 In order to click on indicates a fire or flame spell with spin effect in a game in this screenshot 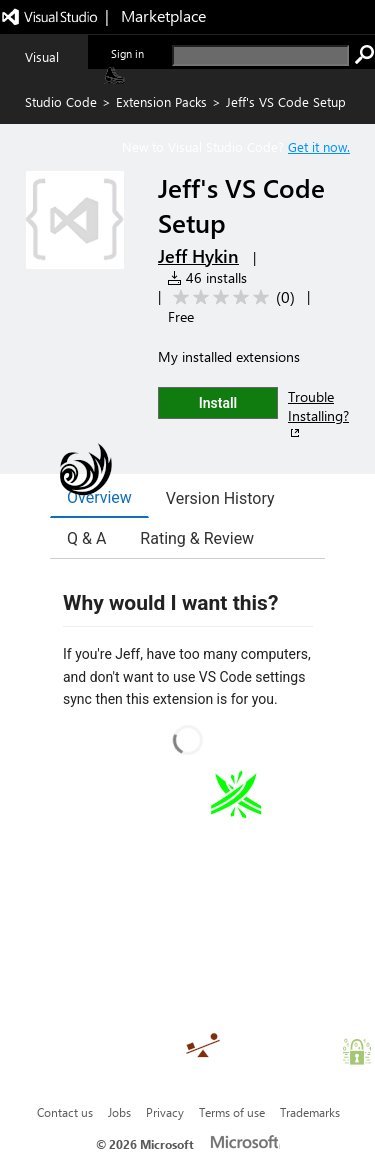, I will do `click(86, 469)`.